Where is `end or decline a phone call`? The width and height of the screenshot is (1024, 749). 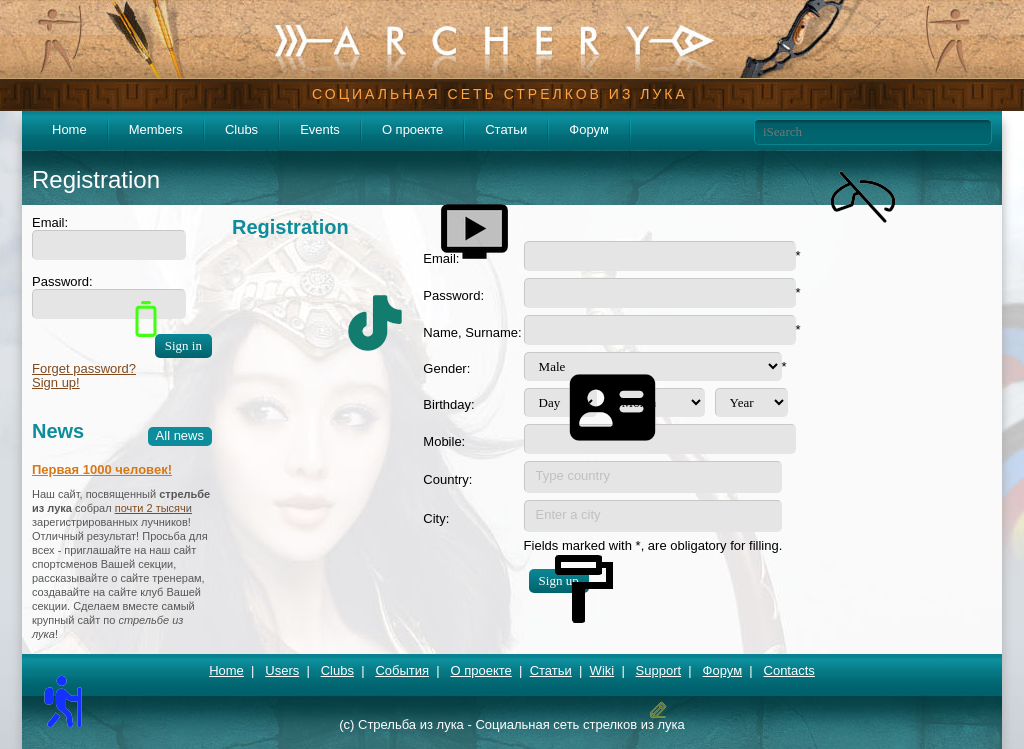
end or decline a phone call is located at coordinates (863, 197).